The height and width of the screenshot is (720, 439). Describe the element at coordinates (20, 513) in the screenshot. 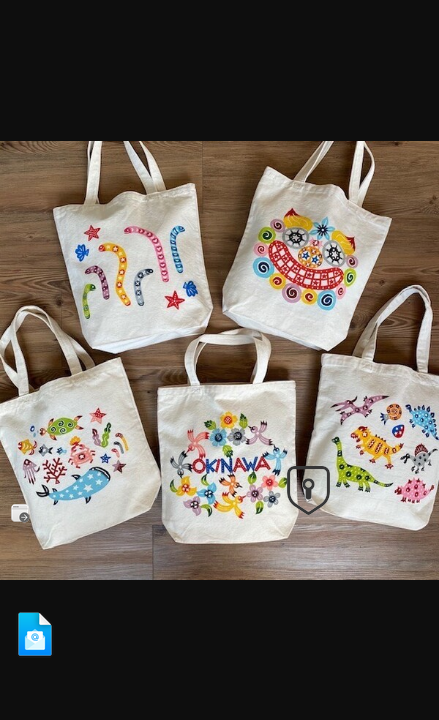

I see `run or execute the current application` at that location.